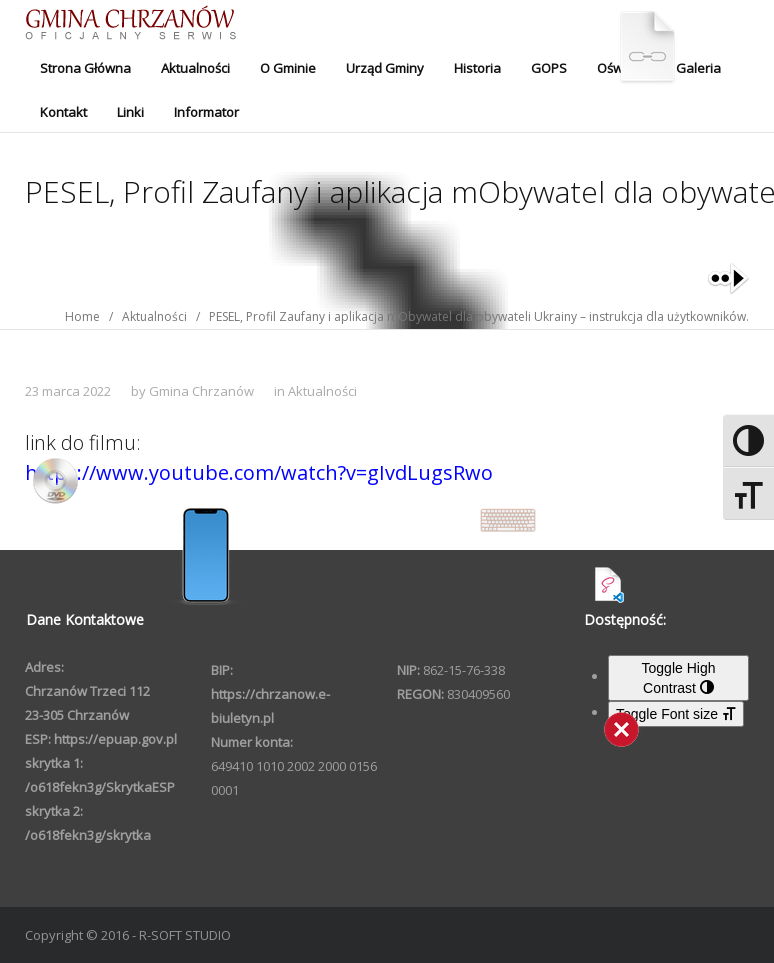 The width and height of the screenshot is (774, 963). What do you see at coordinates (621, 729) in the screenshot?
I see `cancel or clear a calculation` at bounding box center [621, 729].